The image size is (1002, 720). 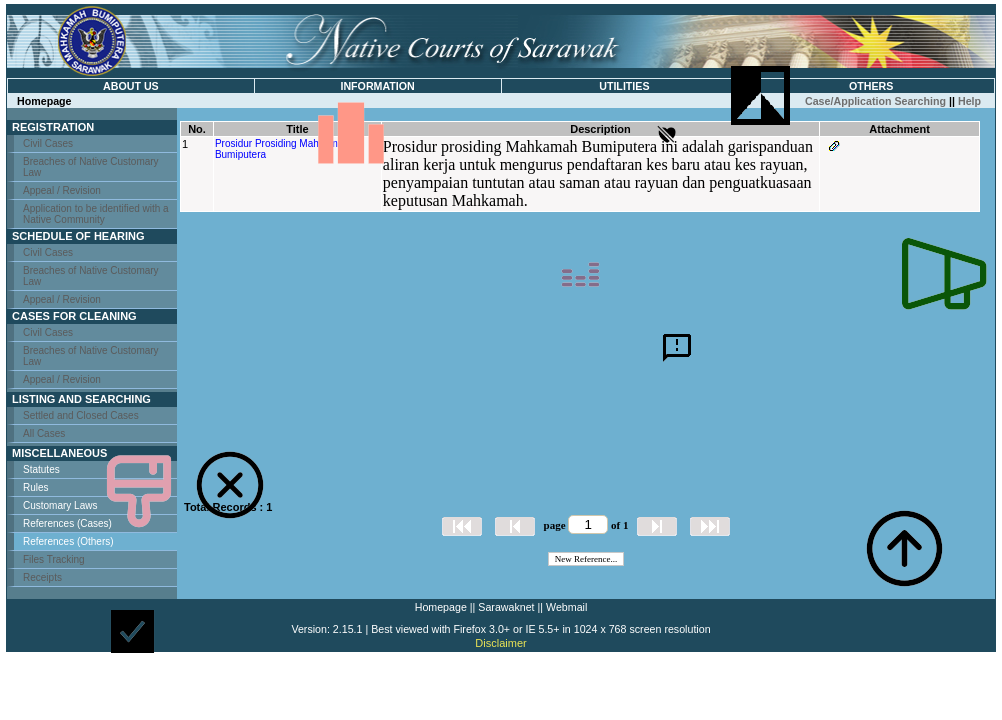 What do you see at coordinates (941, 277) in the screenshot?
I see `make an announcement or broadcast` at bounding box center [941, 277].